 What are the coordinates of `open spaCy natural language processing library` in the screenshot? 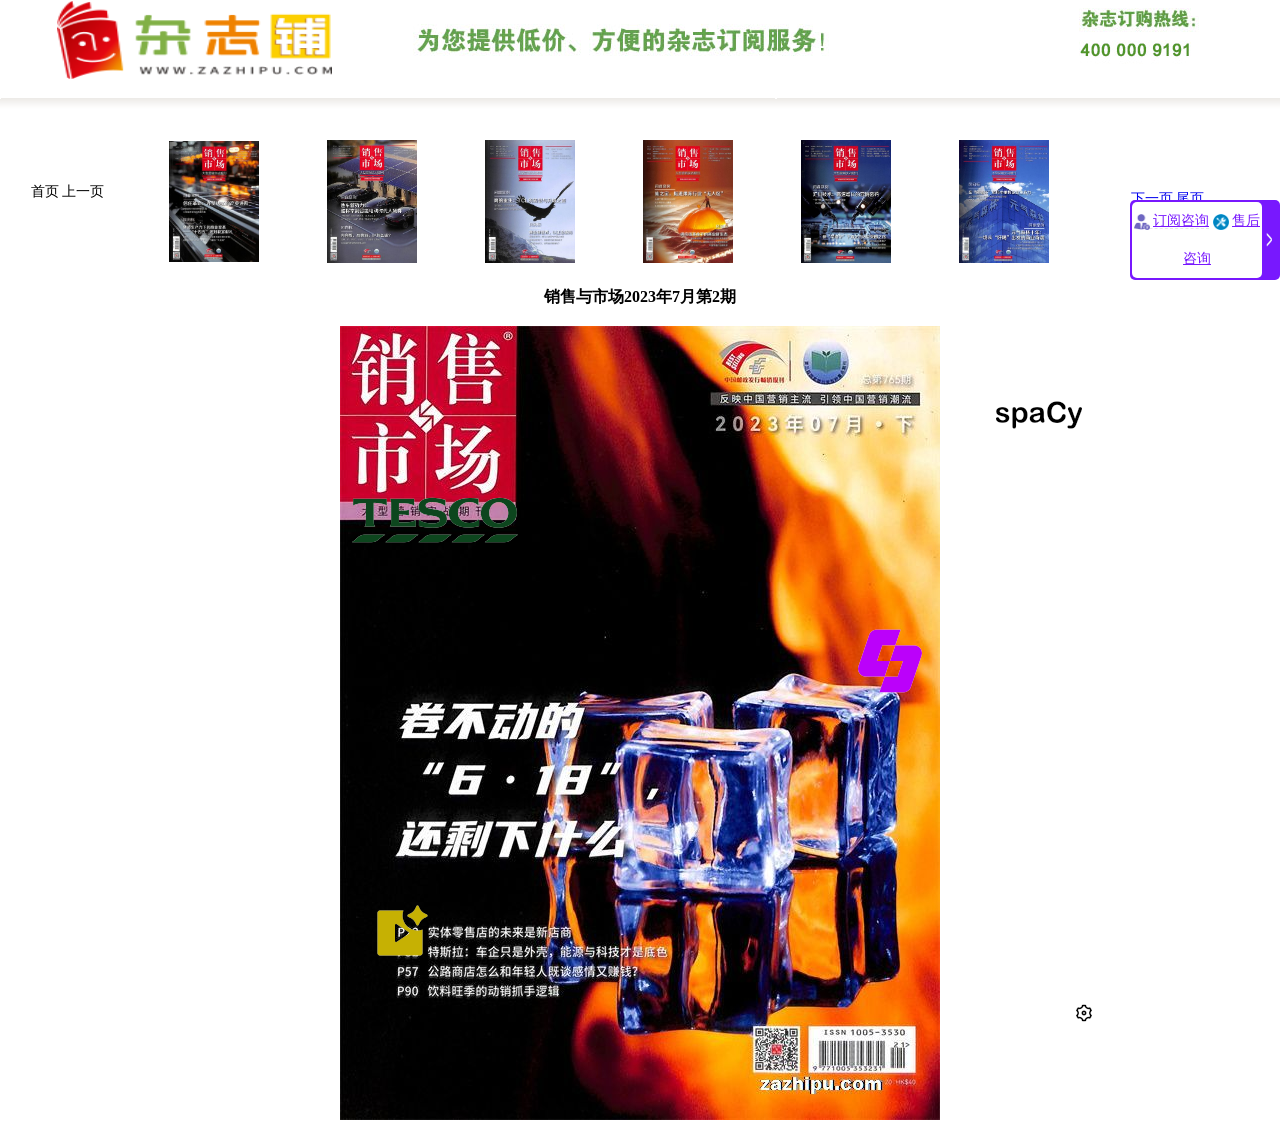 It's located at (1039, 415).